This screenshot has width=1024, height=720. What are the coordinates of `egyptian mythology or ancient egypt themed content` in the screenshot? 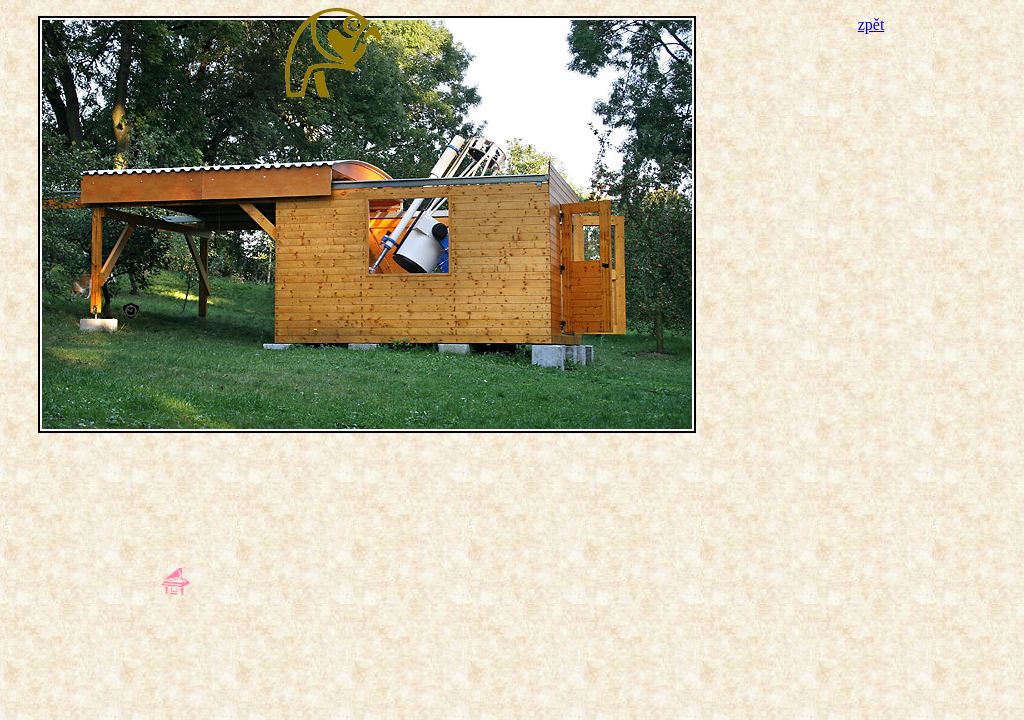 It's located at (333, 52).